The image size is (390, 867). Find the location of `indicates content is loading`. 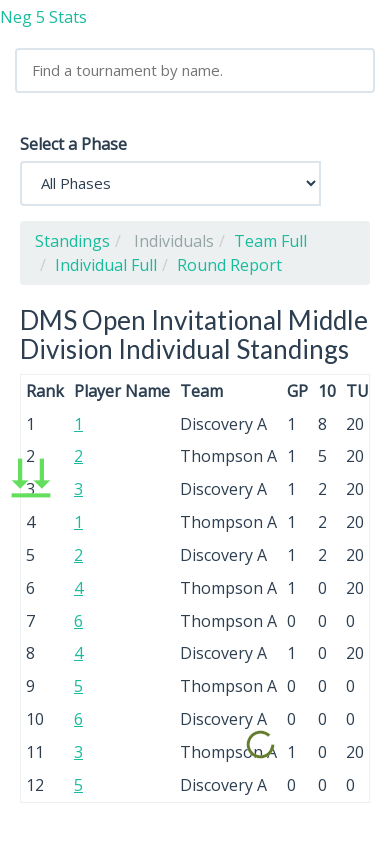

indicates content is loading is located at coordinates (260, 744).